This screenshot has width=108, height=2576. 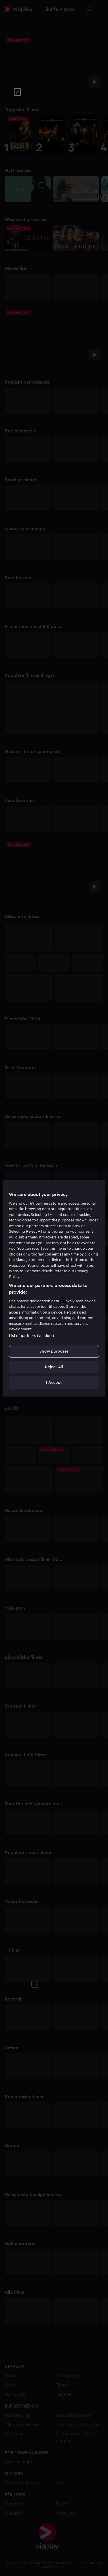 I want to click on indicates a renamed file in a diff view, so click(x=35, y=1984).